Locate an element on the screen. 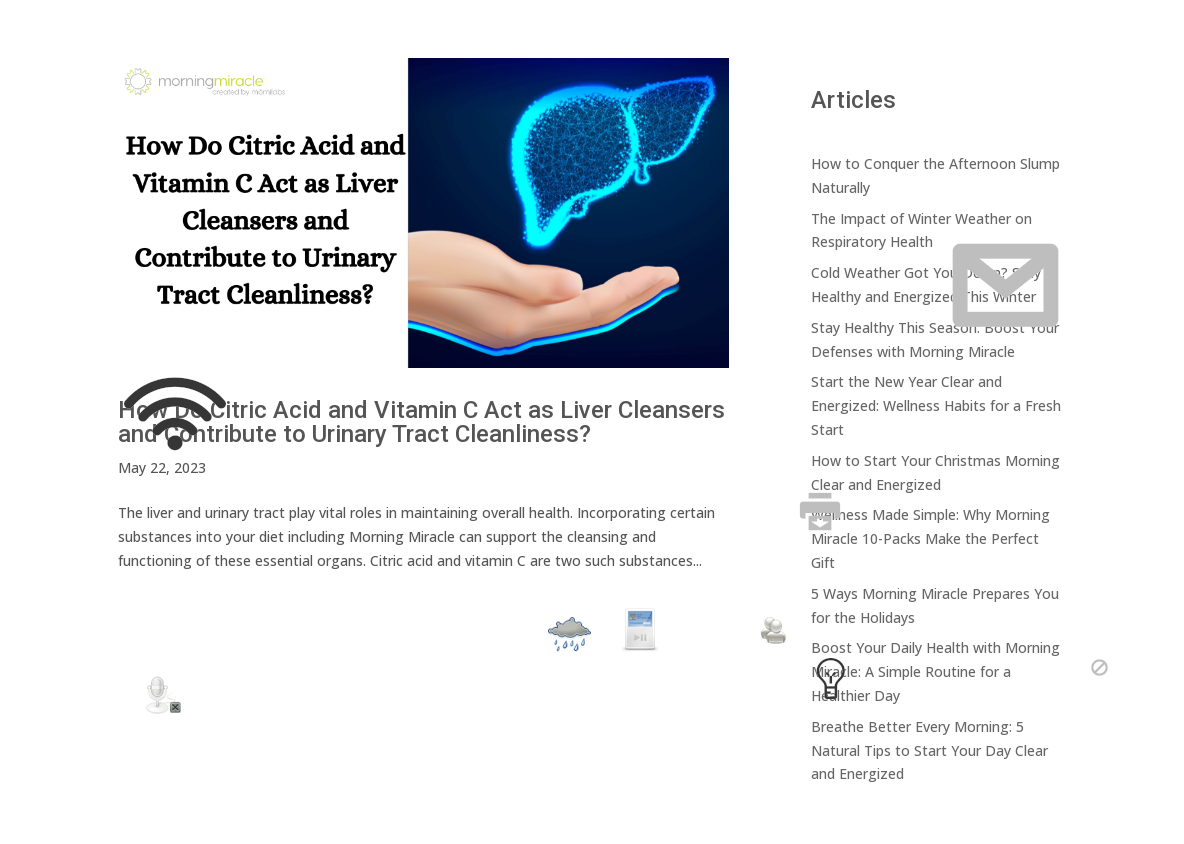 The height and width of the screenshot is (844, 1184). access object emojis and symbols is located at coordinates (829, 678).